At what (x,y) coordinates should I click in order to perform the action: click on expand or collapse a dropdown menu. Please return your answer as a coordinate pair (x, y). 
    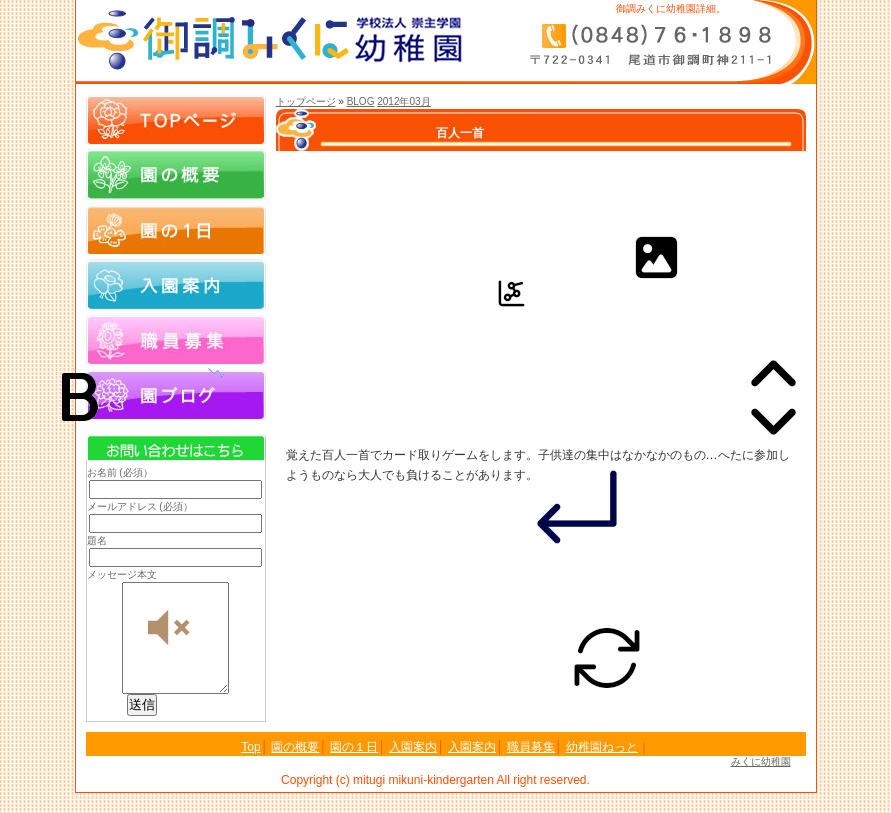
    Looking at the image, I should click on (773, 397).